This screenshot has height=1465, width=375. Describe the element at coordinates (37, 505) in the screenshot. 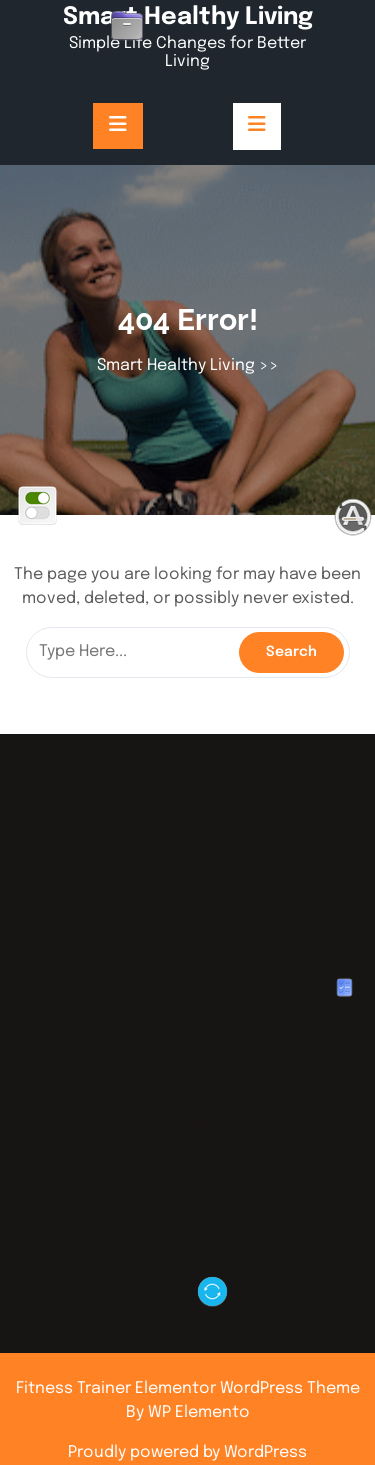

I see `open system settings or preferences` at that location.